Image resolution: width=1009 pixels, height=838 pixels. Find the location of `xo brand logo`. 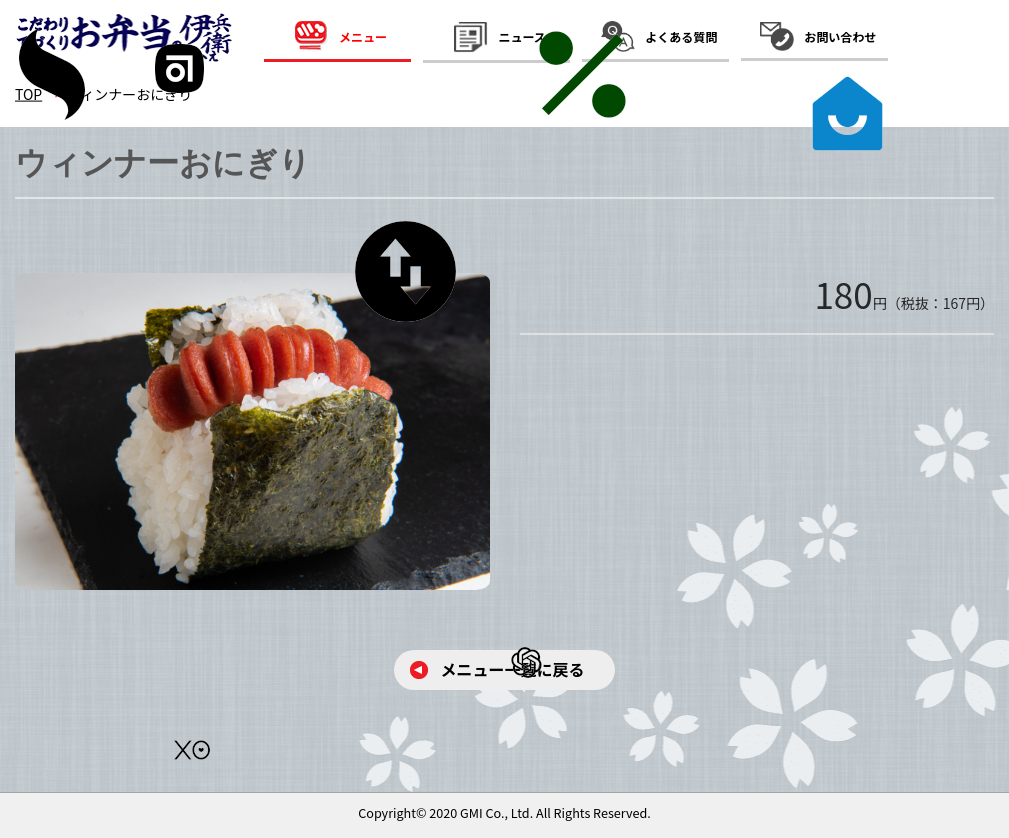

xo brand logo is located at coordinates (192, 750).